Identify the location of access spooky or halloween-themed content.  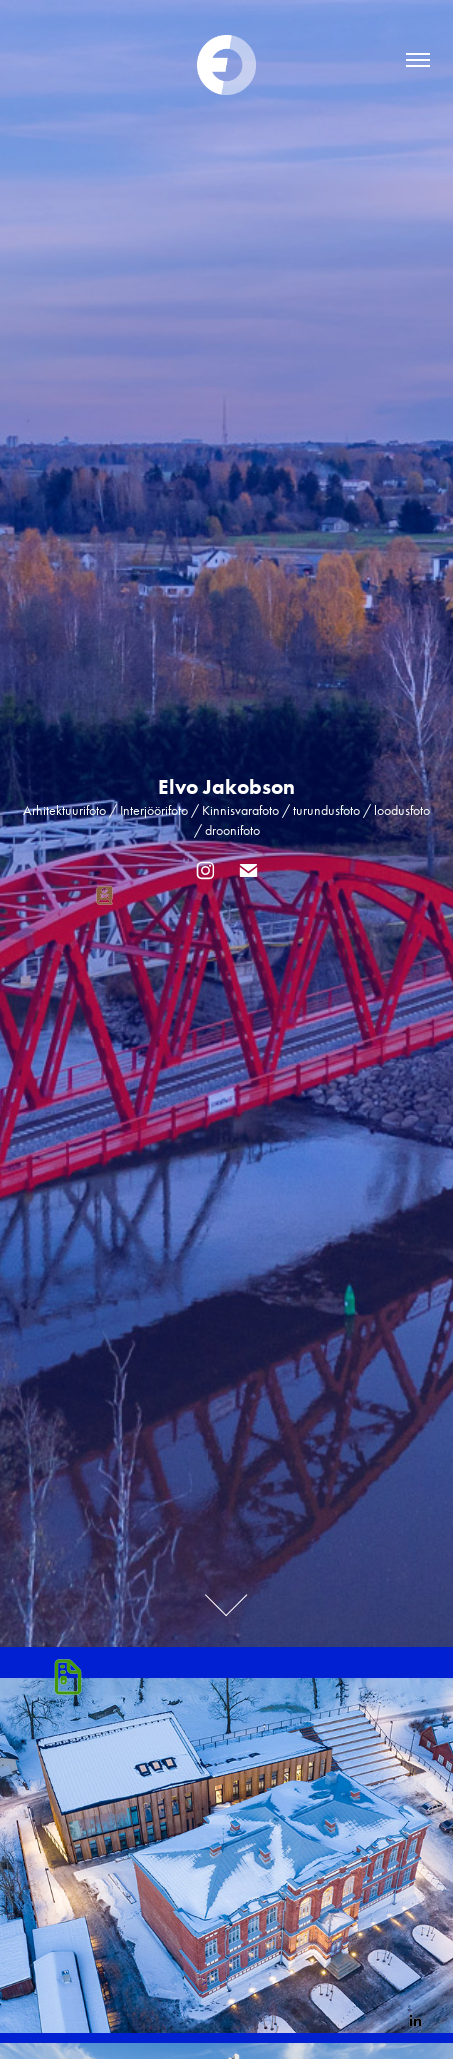
(104, 895).